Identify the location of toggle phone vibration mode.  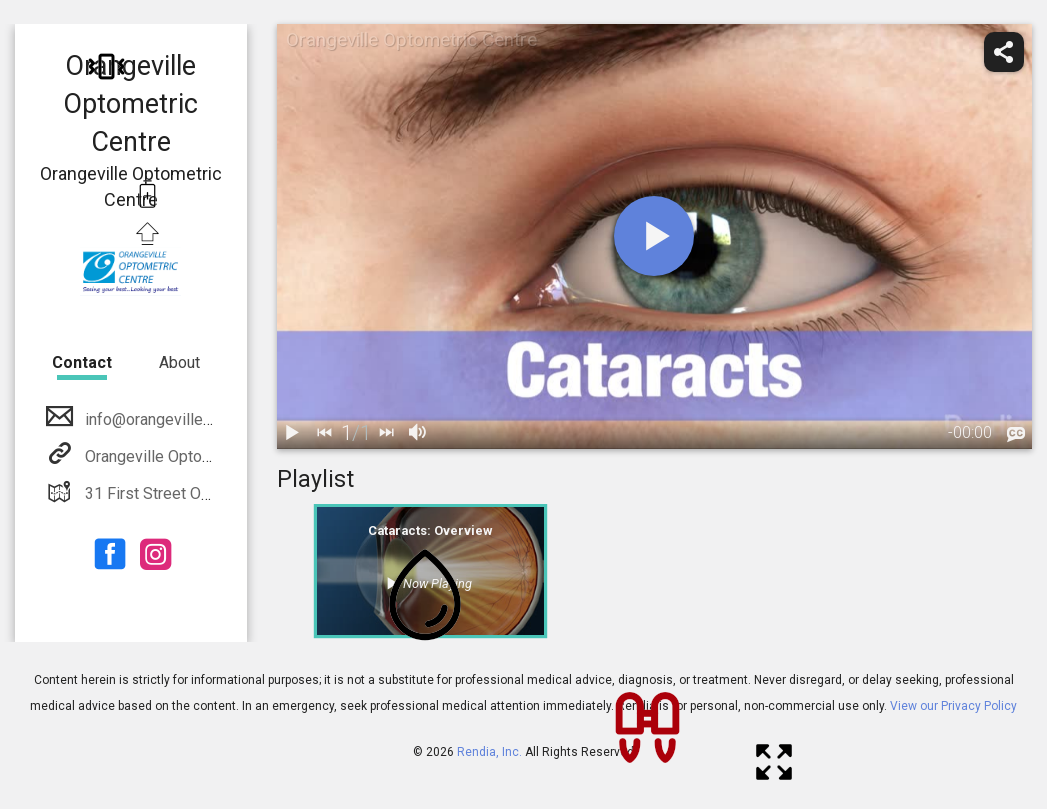
(106, 66).